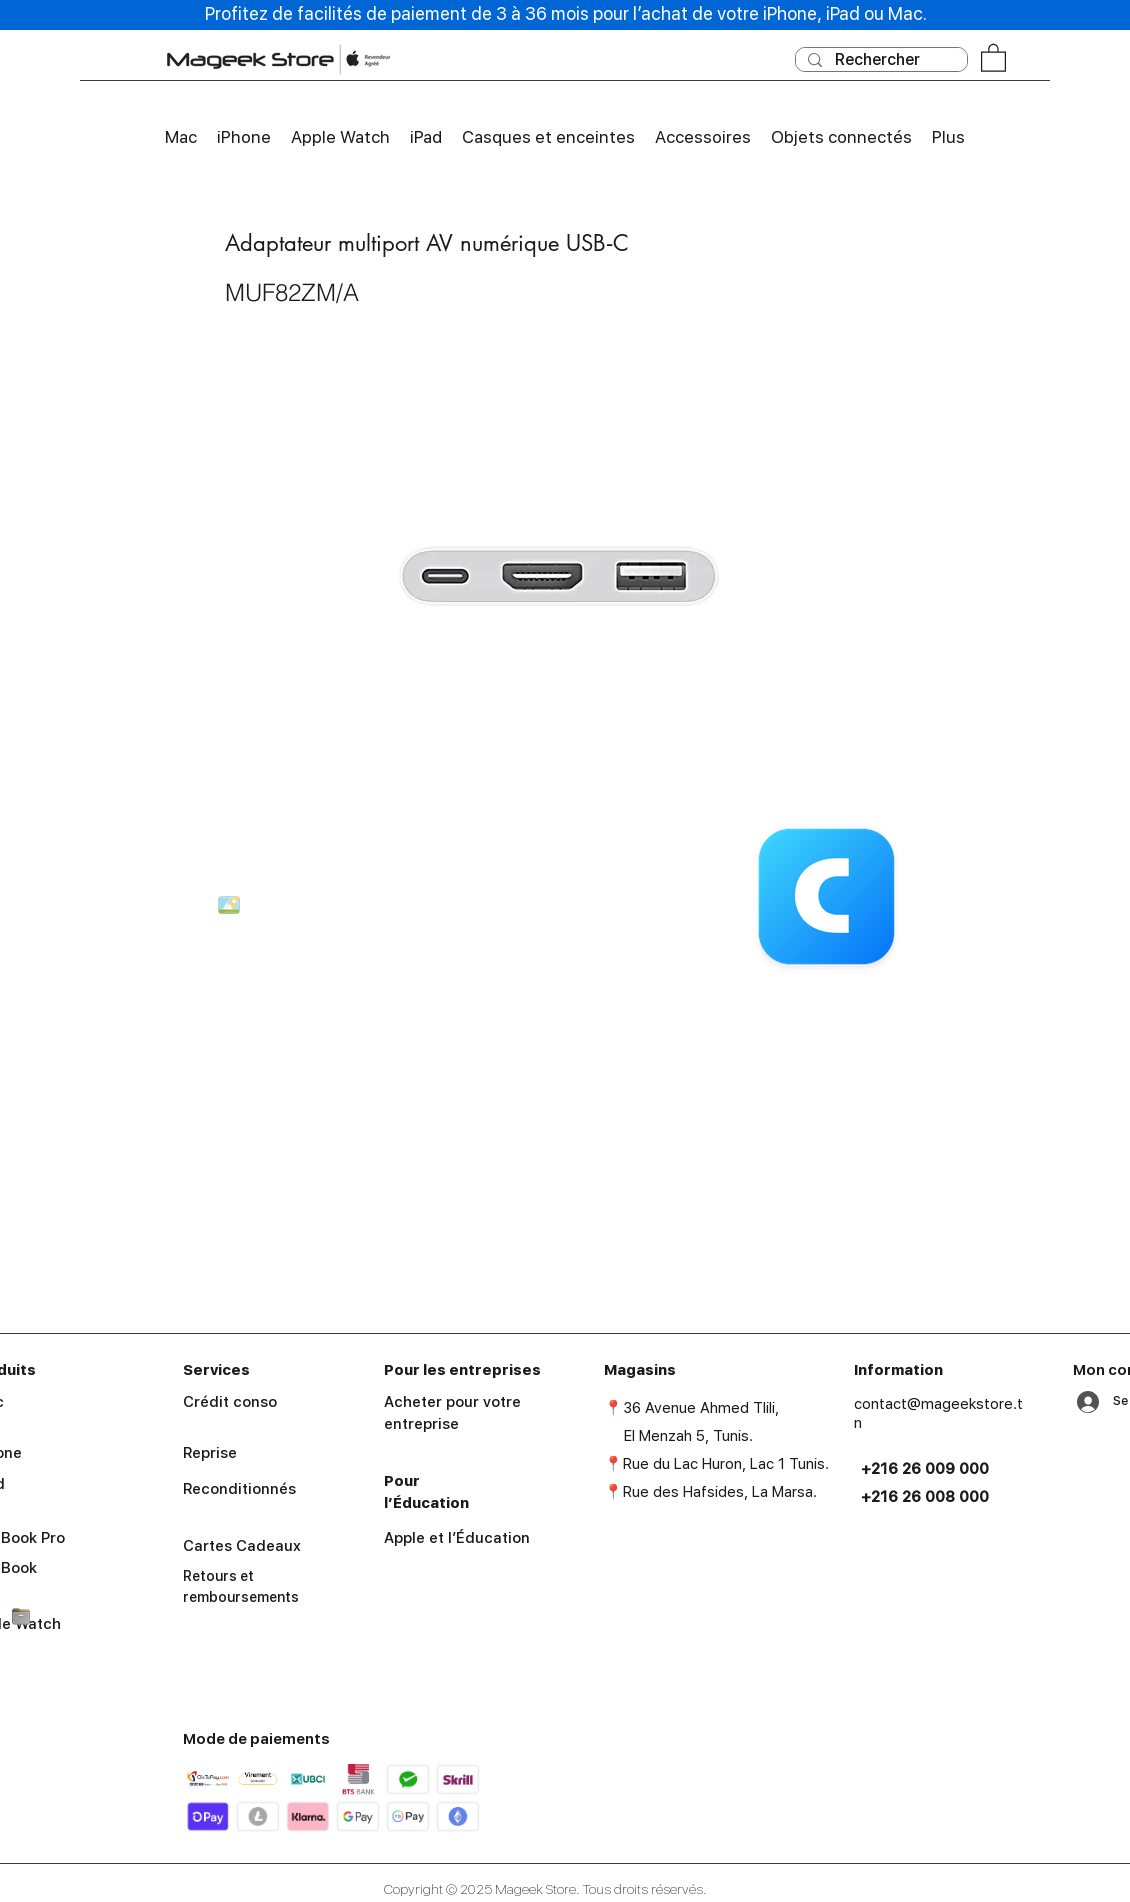 Image resolution: width=1130 pixels, height=1902 pixels. What do you see at coordinates (826, 896) in the screenshot?
I see `open the Cura 3D printing slicer application` at bounding box center [826, 896].